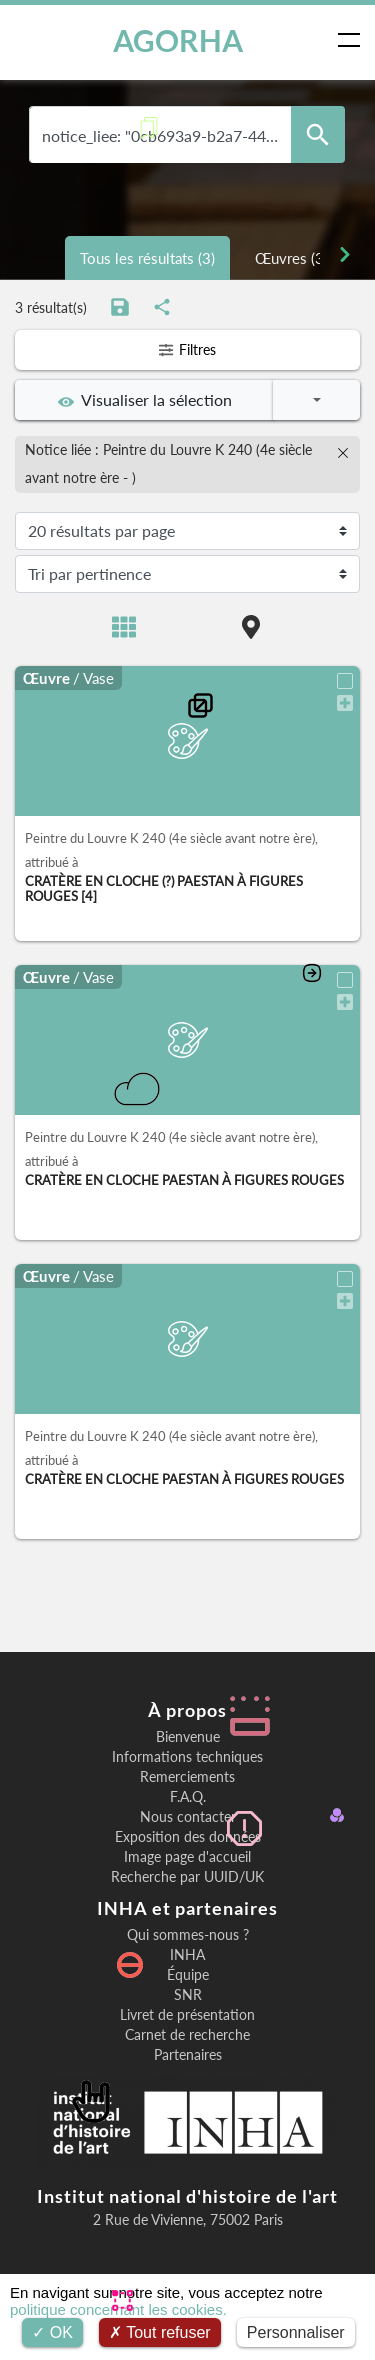 The height and width of the screenshot is (2360, 375). Describe the element at coordinates (91, 2100) in the screenshot. I see `express love or appreciation` at that location.